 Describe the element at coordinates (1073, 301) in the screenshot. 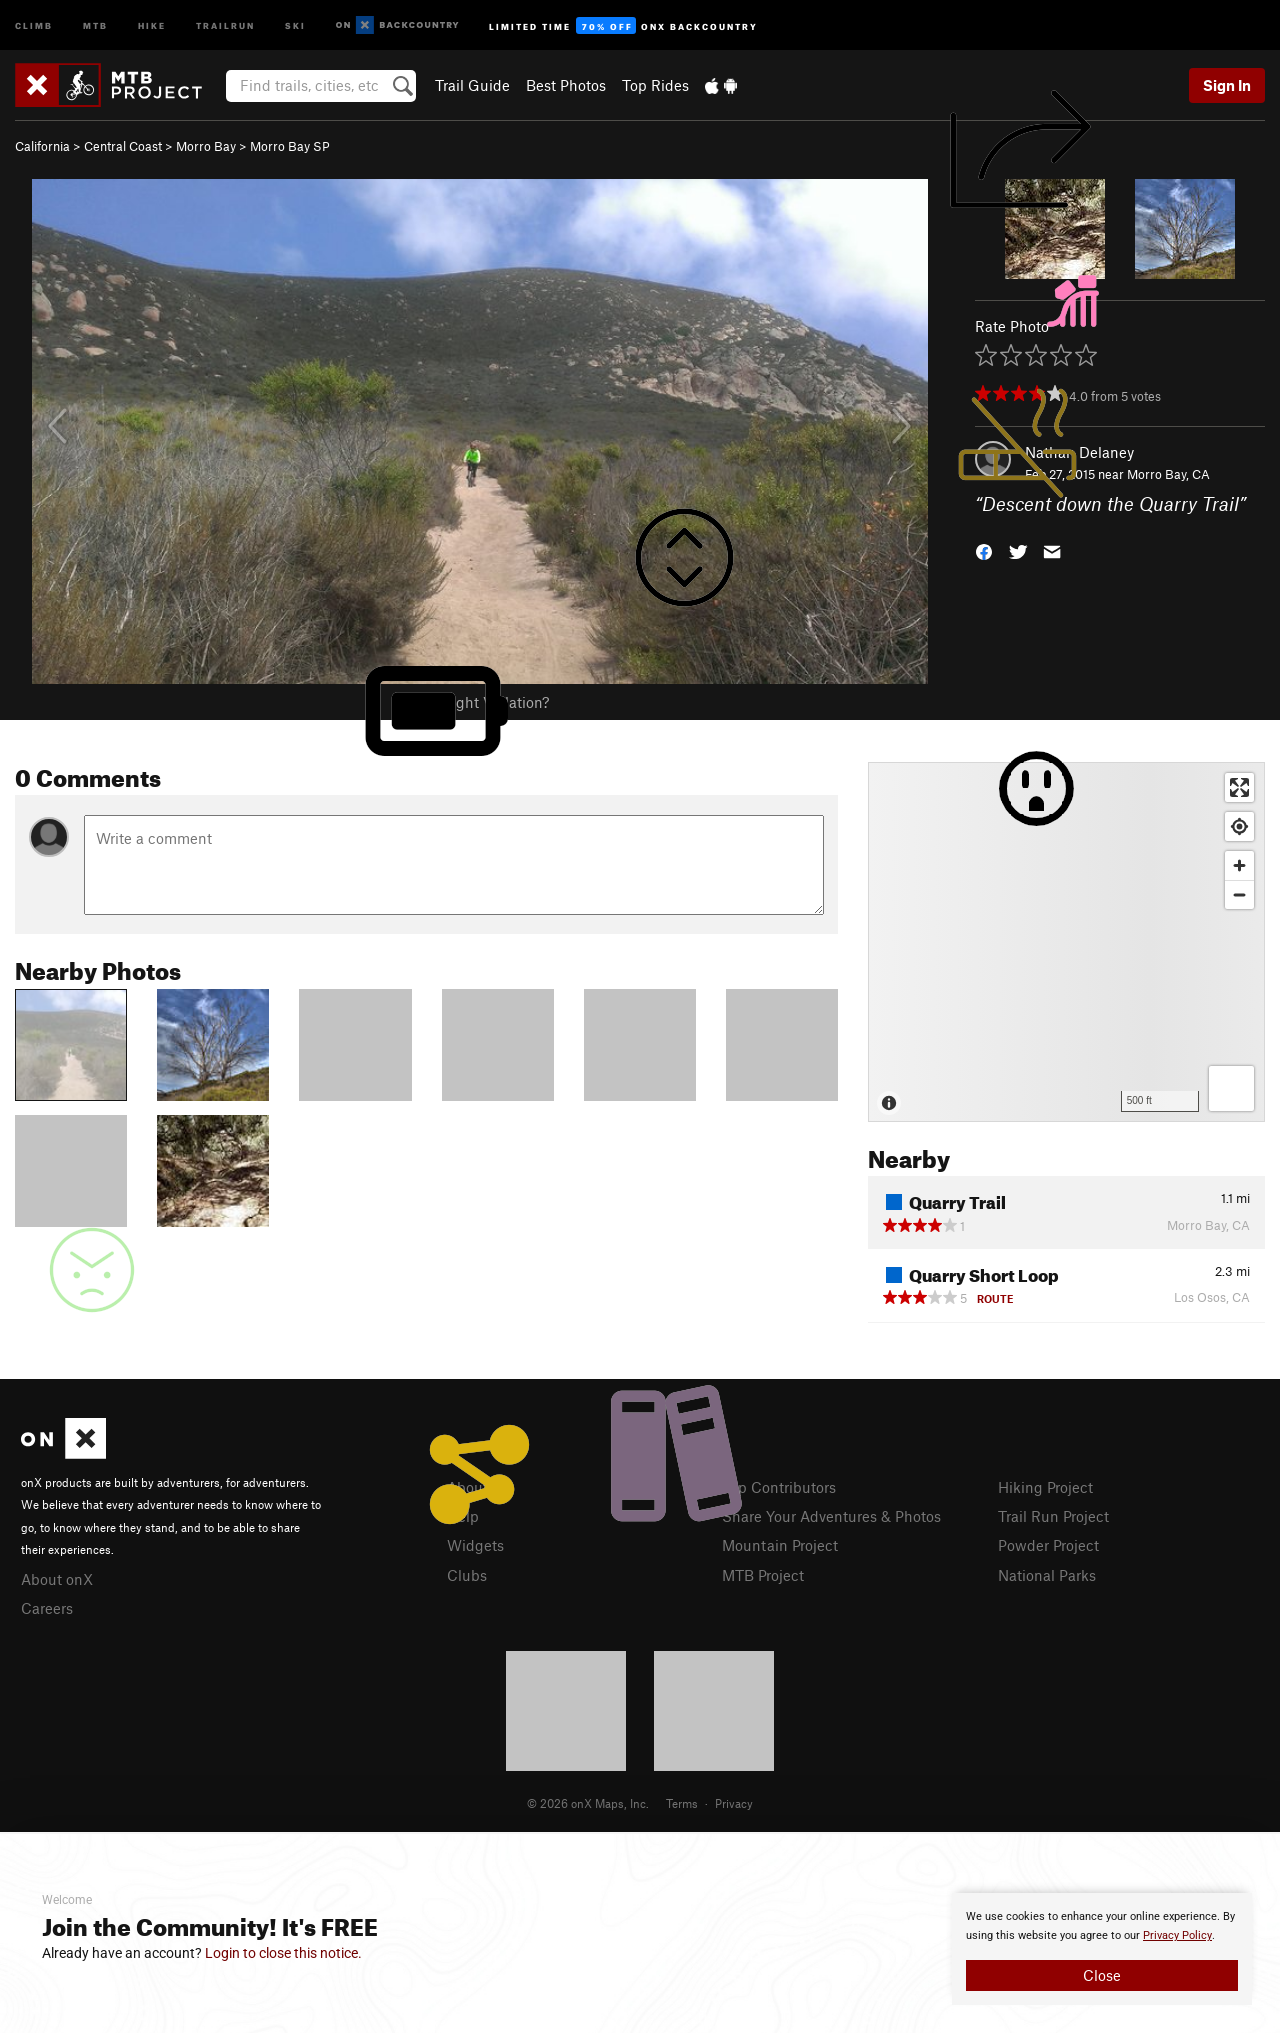

I see `access theme park or amusement park information` at that location.